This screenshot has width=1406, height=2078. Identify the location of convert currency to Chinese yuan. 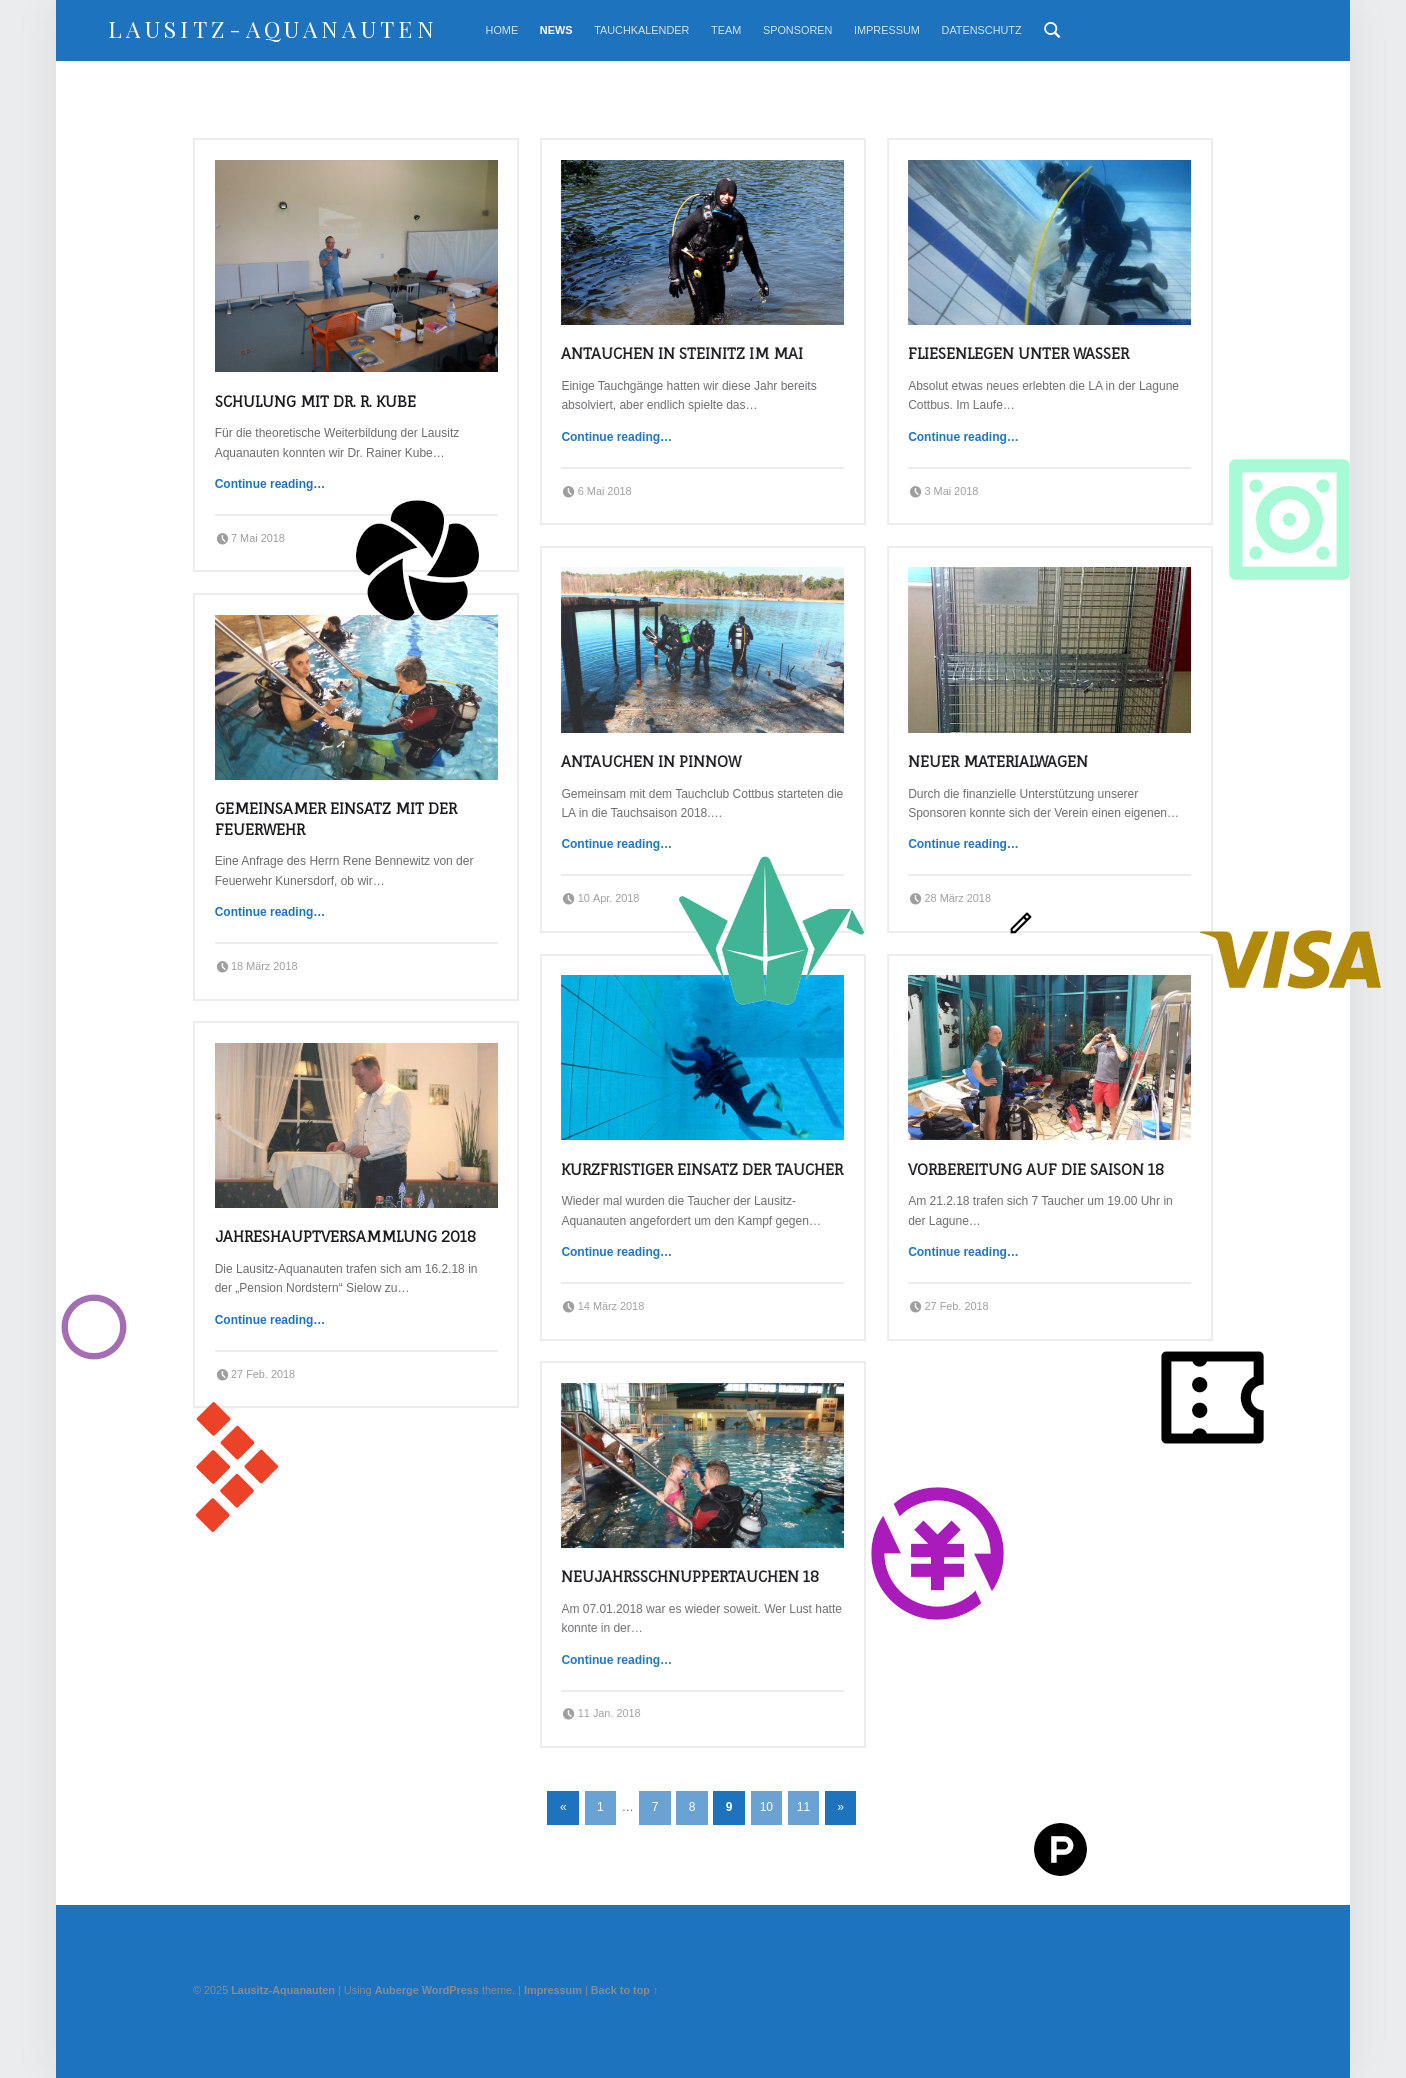
(937, 1553).